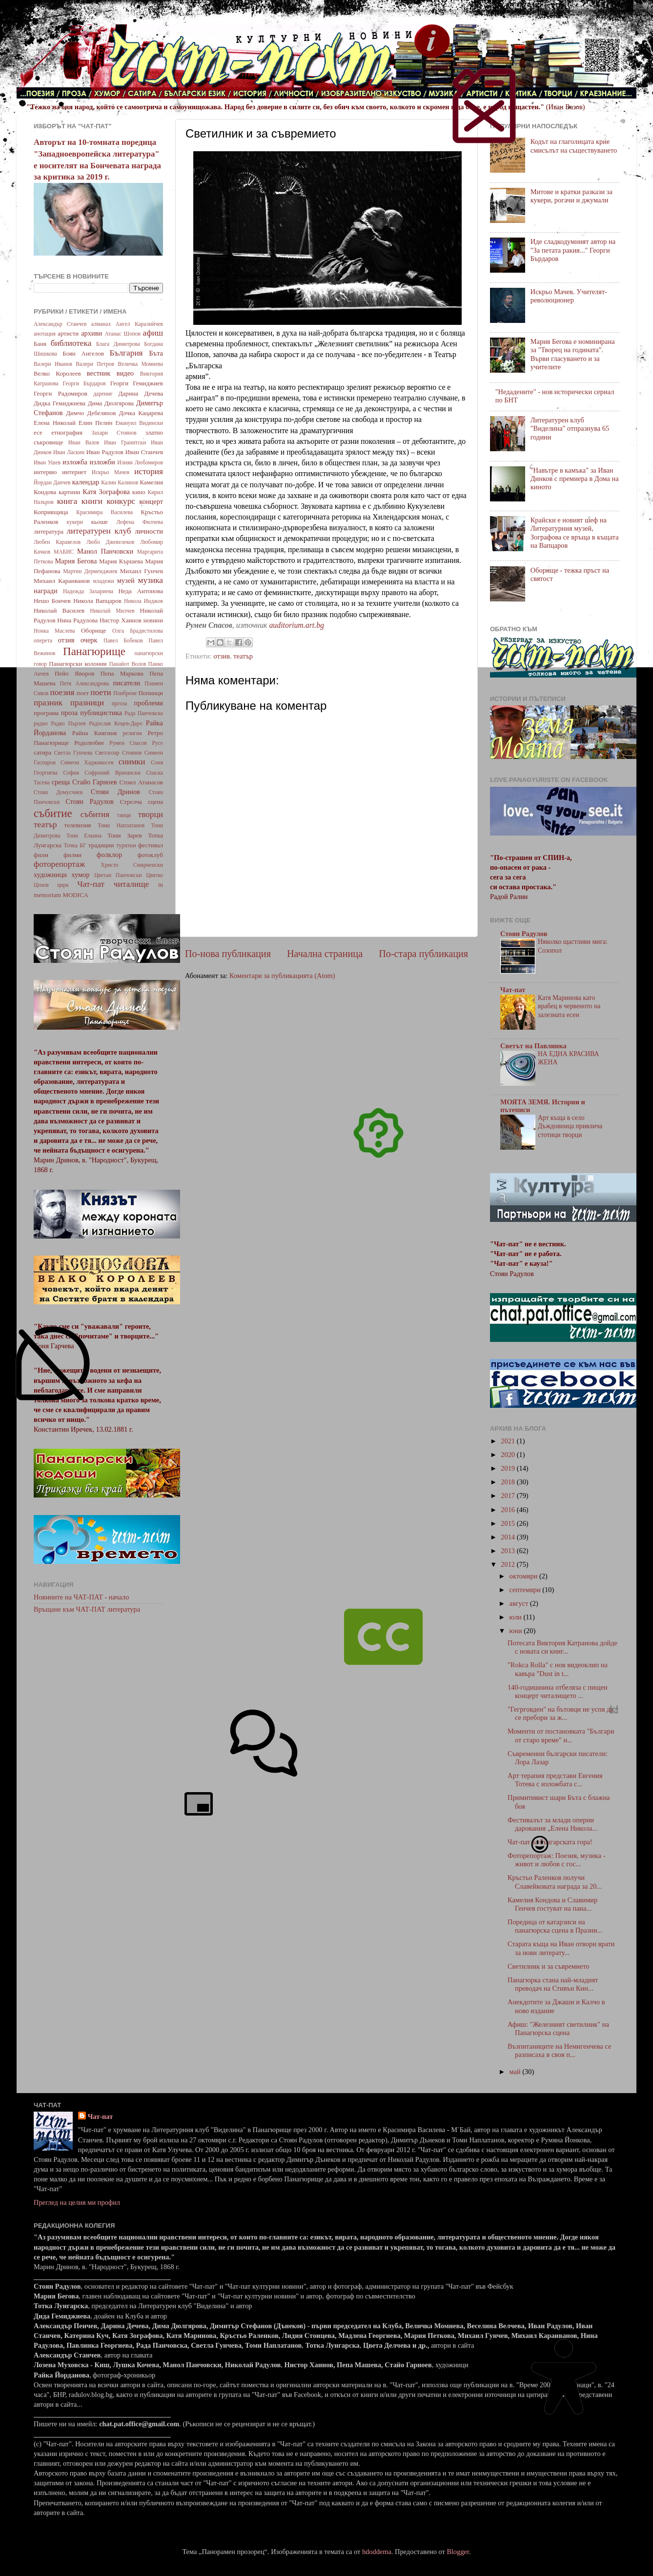 Image resolution: width=653 pixels, height=2576 pixels. Describe the element at coordinates (51, 1365) in the screenshot. I see `mute or disable chat notifications` at that location.